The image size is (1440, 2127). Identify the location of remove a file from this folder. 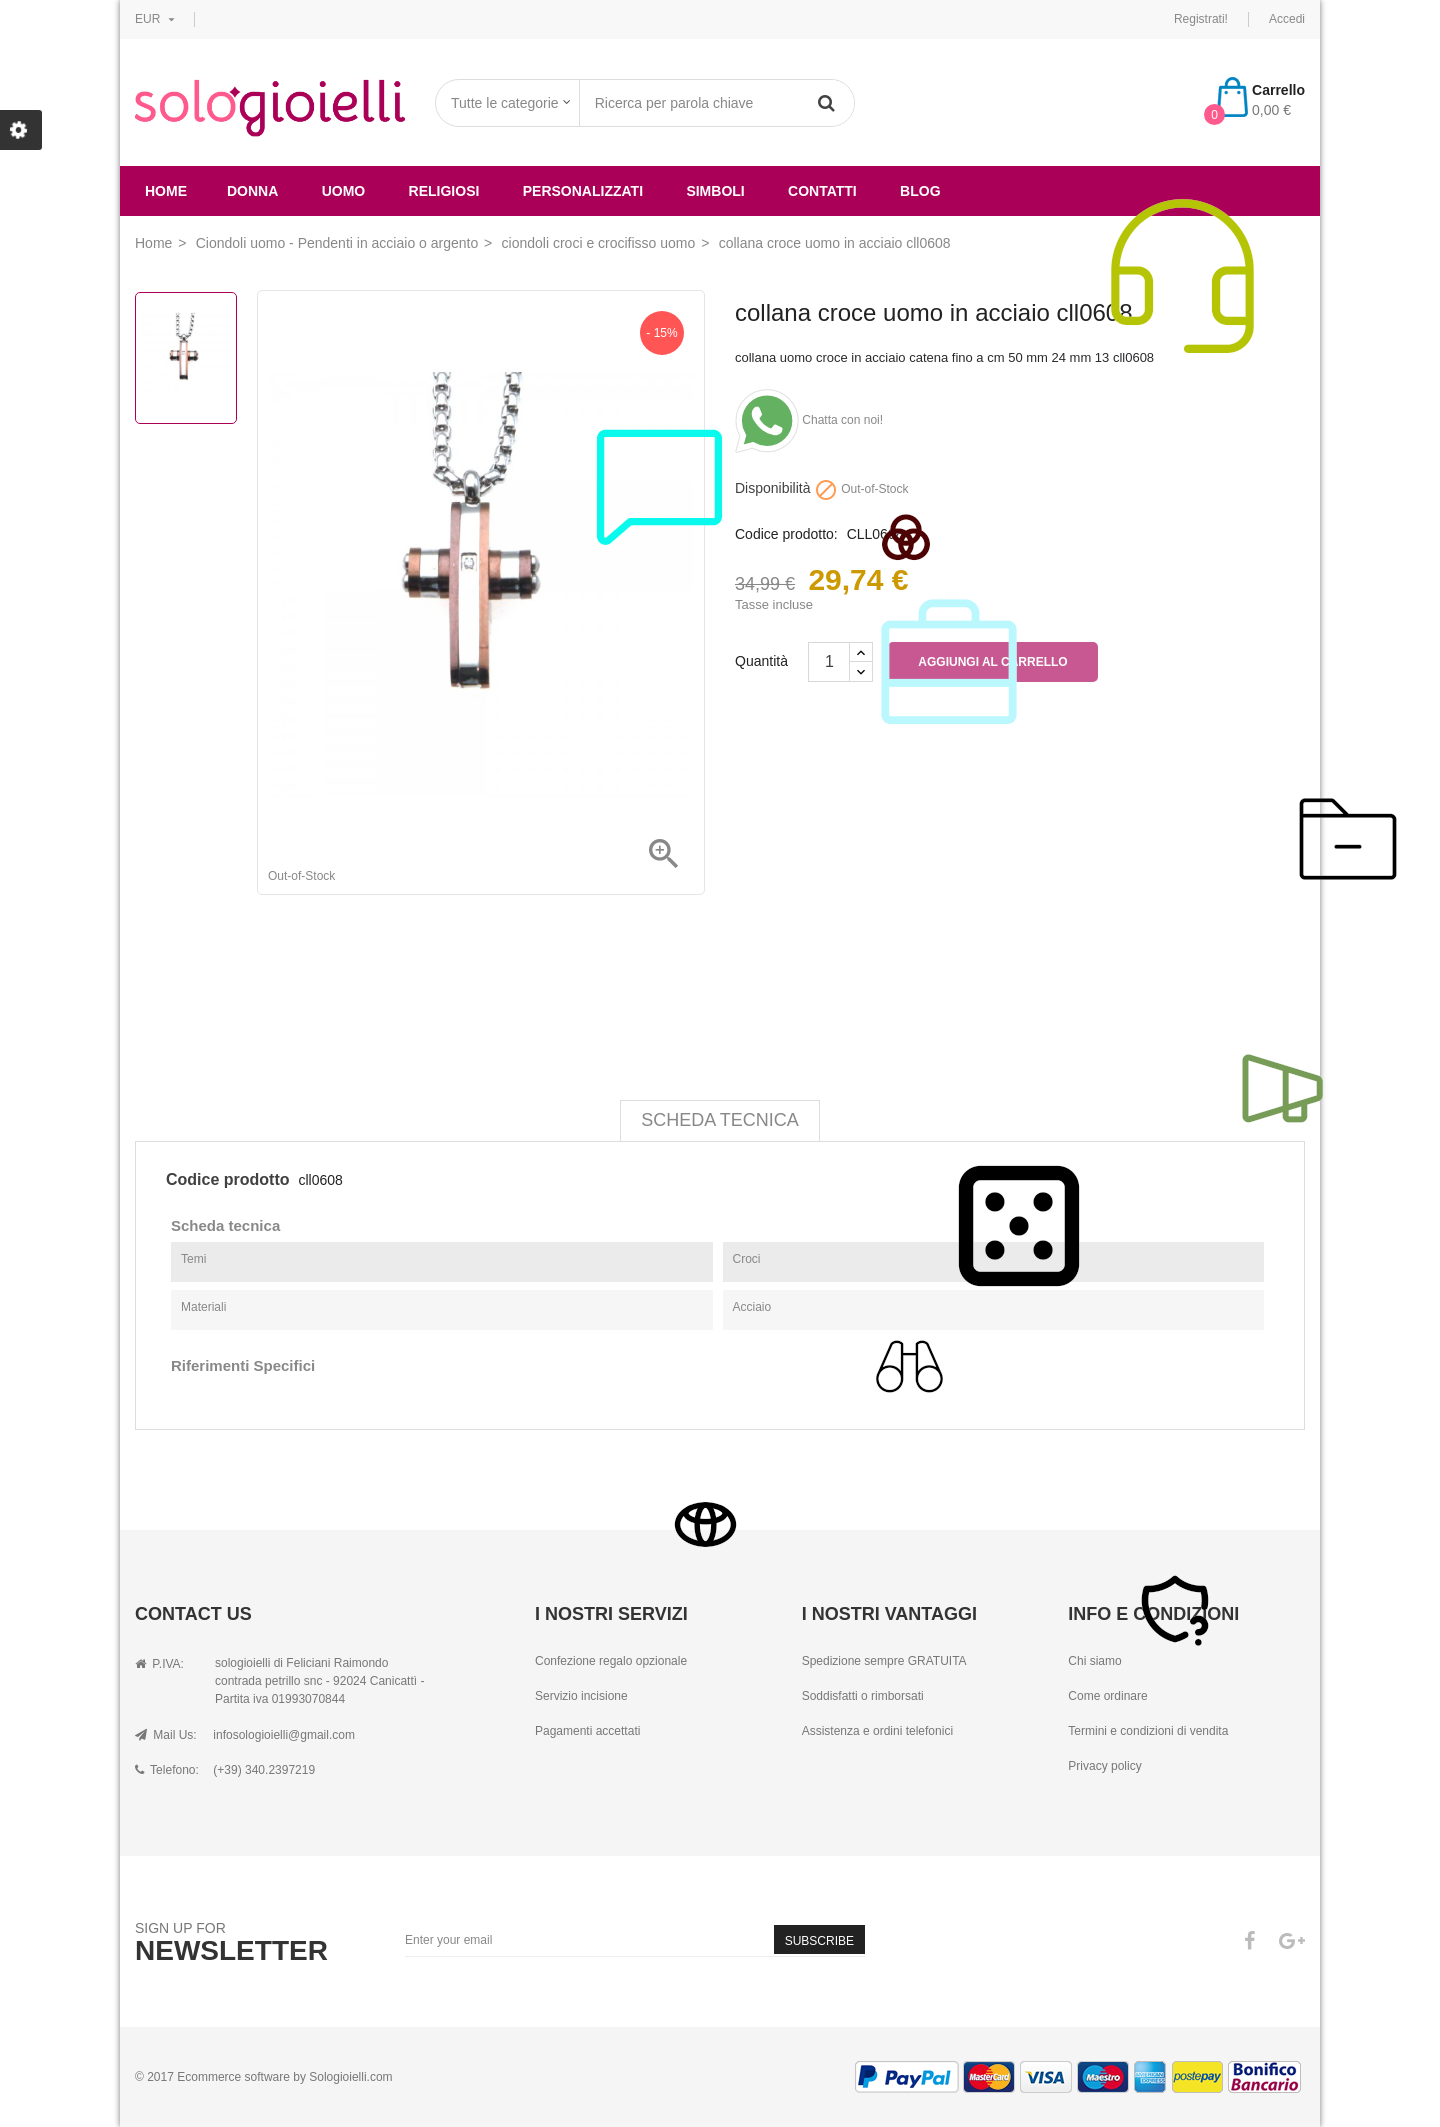
(1348, 839).